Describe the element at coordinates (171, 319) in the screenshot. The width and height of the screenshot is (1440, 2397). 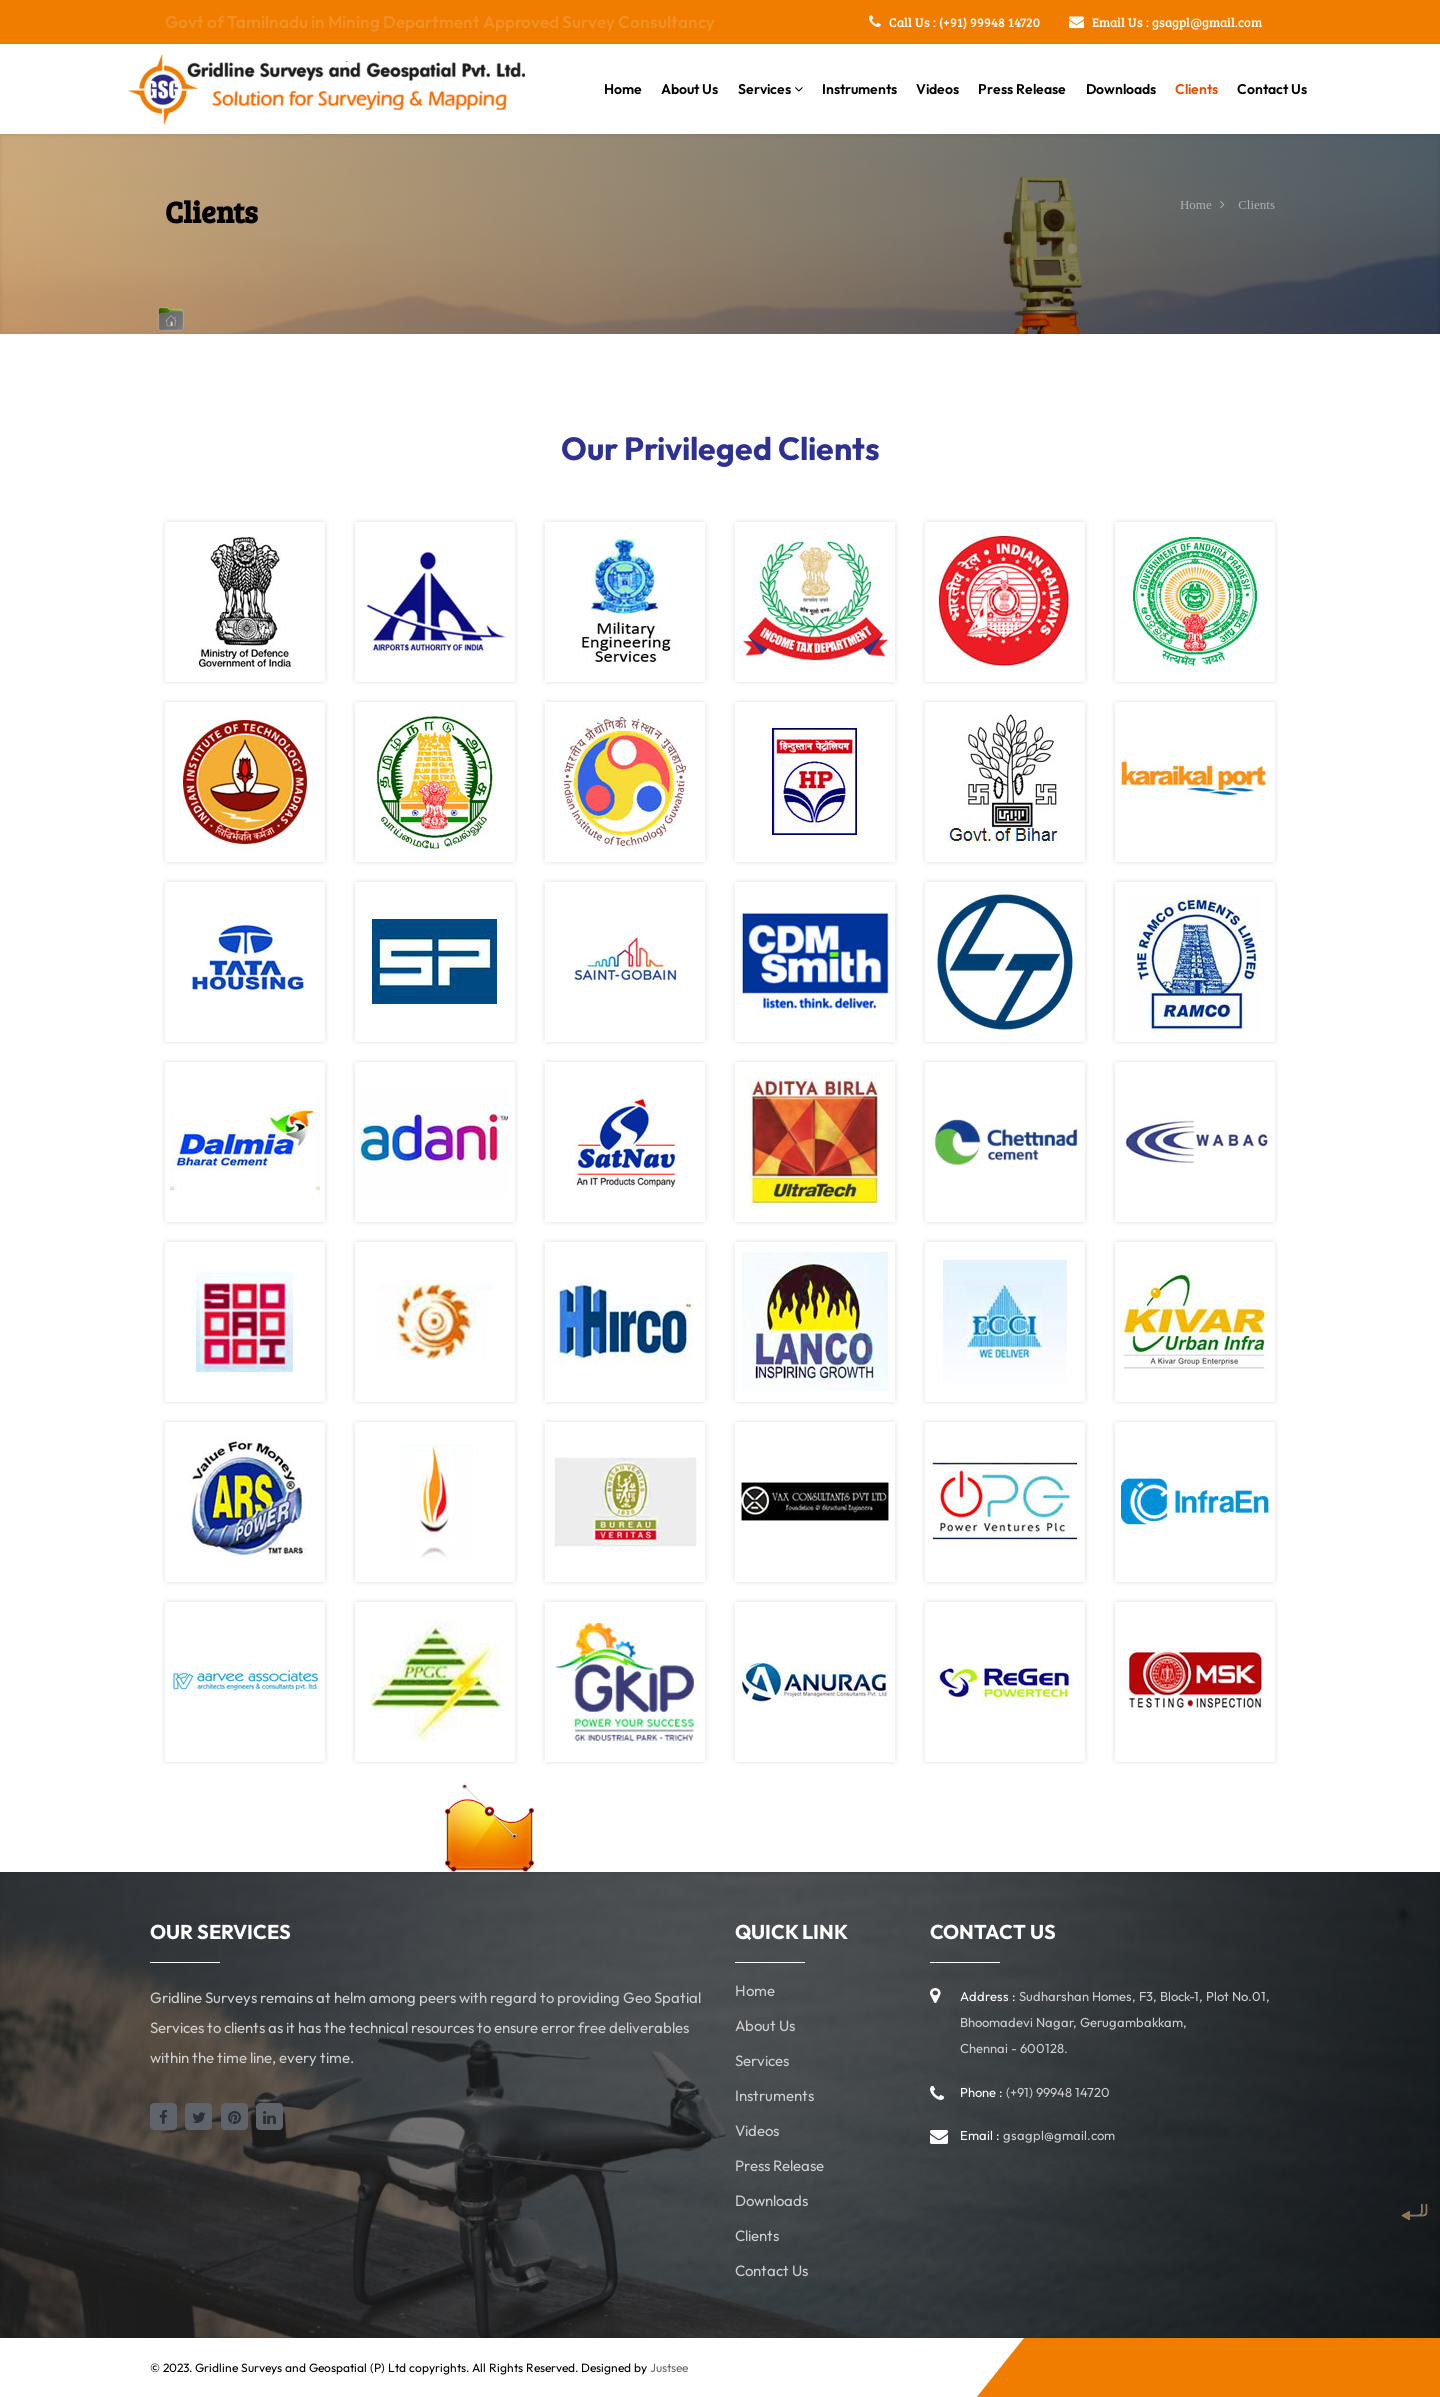
I see `access your home folder` at that location.